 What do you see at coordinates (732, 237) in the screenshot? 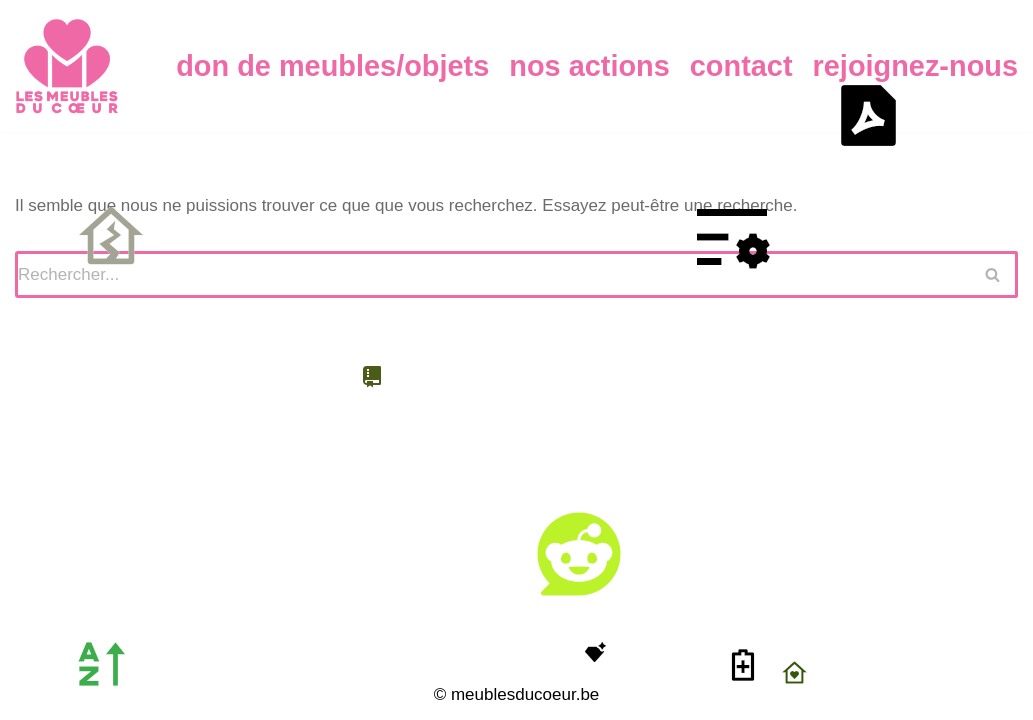
I see `access list settings or preferences` at bounding box center [732, 237].